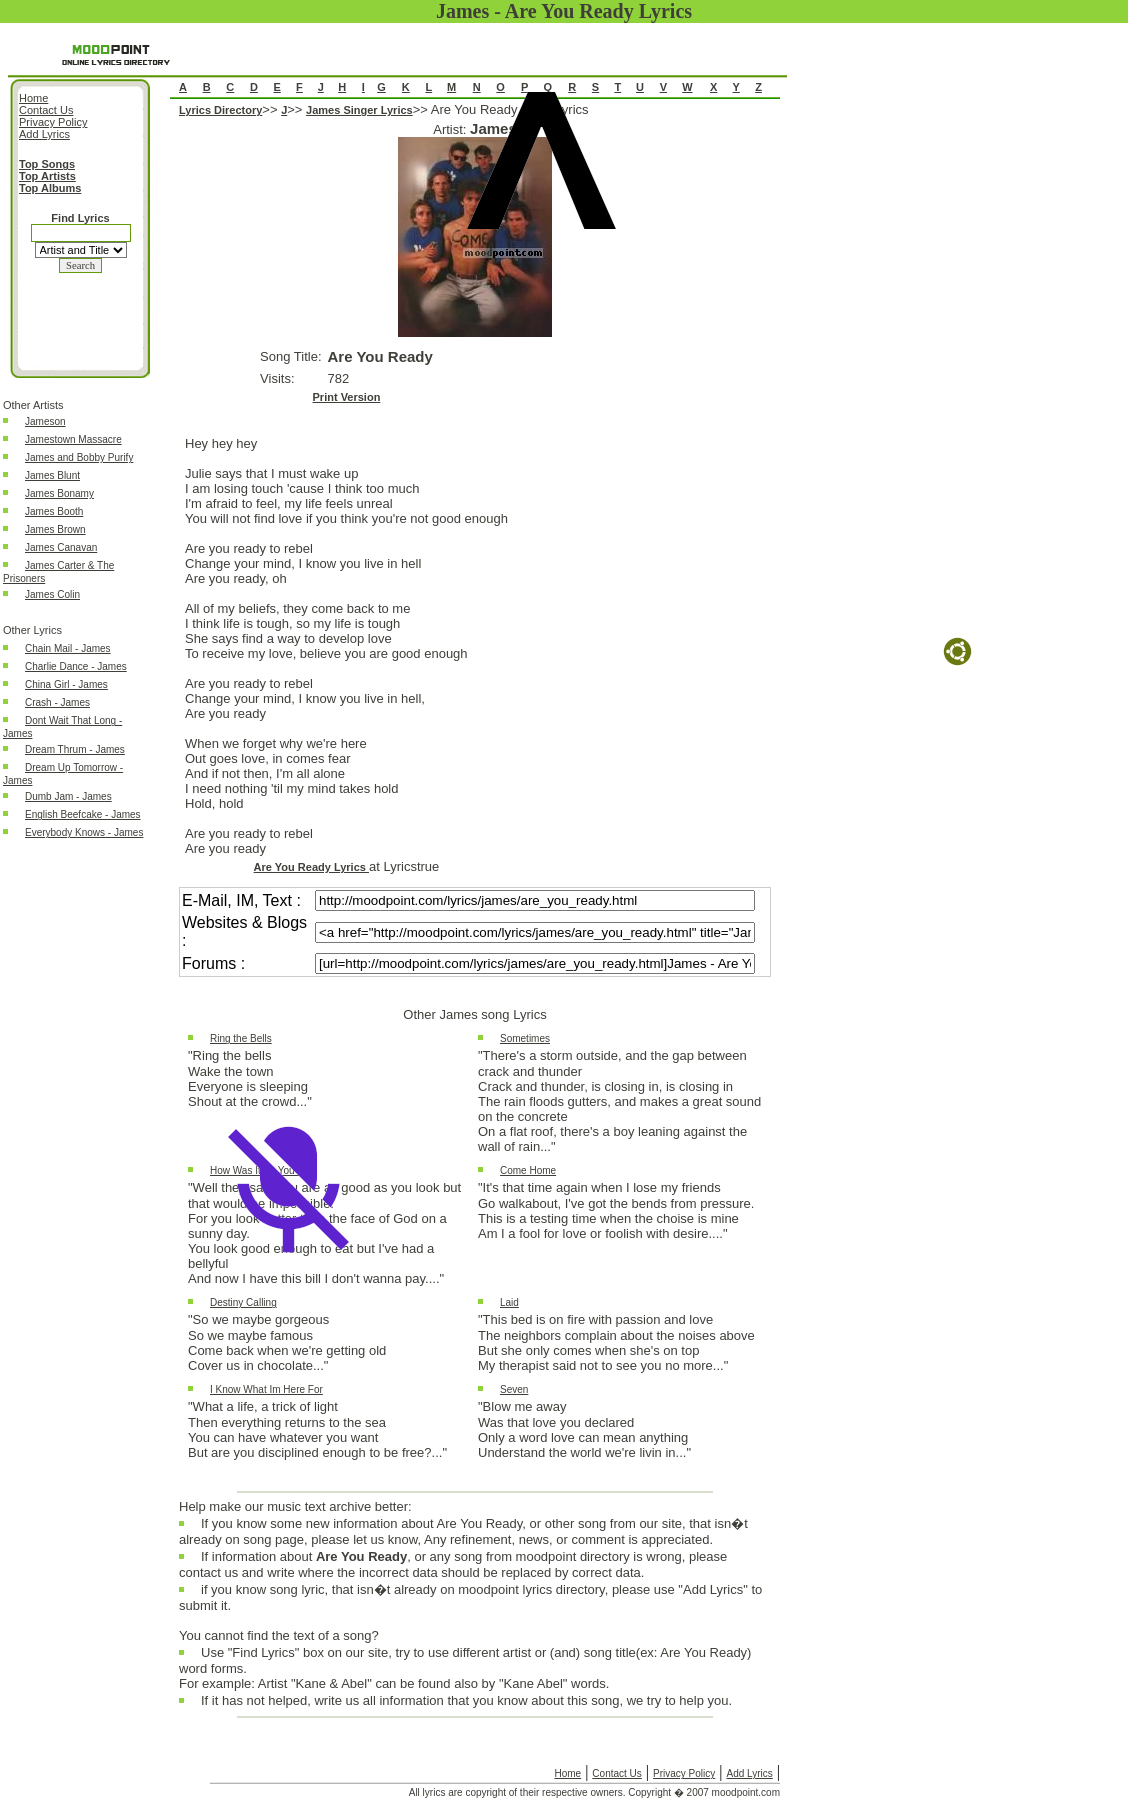 Image resolution: width=1128 pixels, height=1799 pixels. I want to click on microphone is muted, so click(288, 1189).